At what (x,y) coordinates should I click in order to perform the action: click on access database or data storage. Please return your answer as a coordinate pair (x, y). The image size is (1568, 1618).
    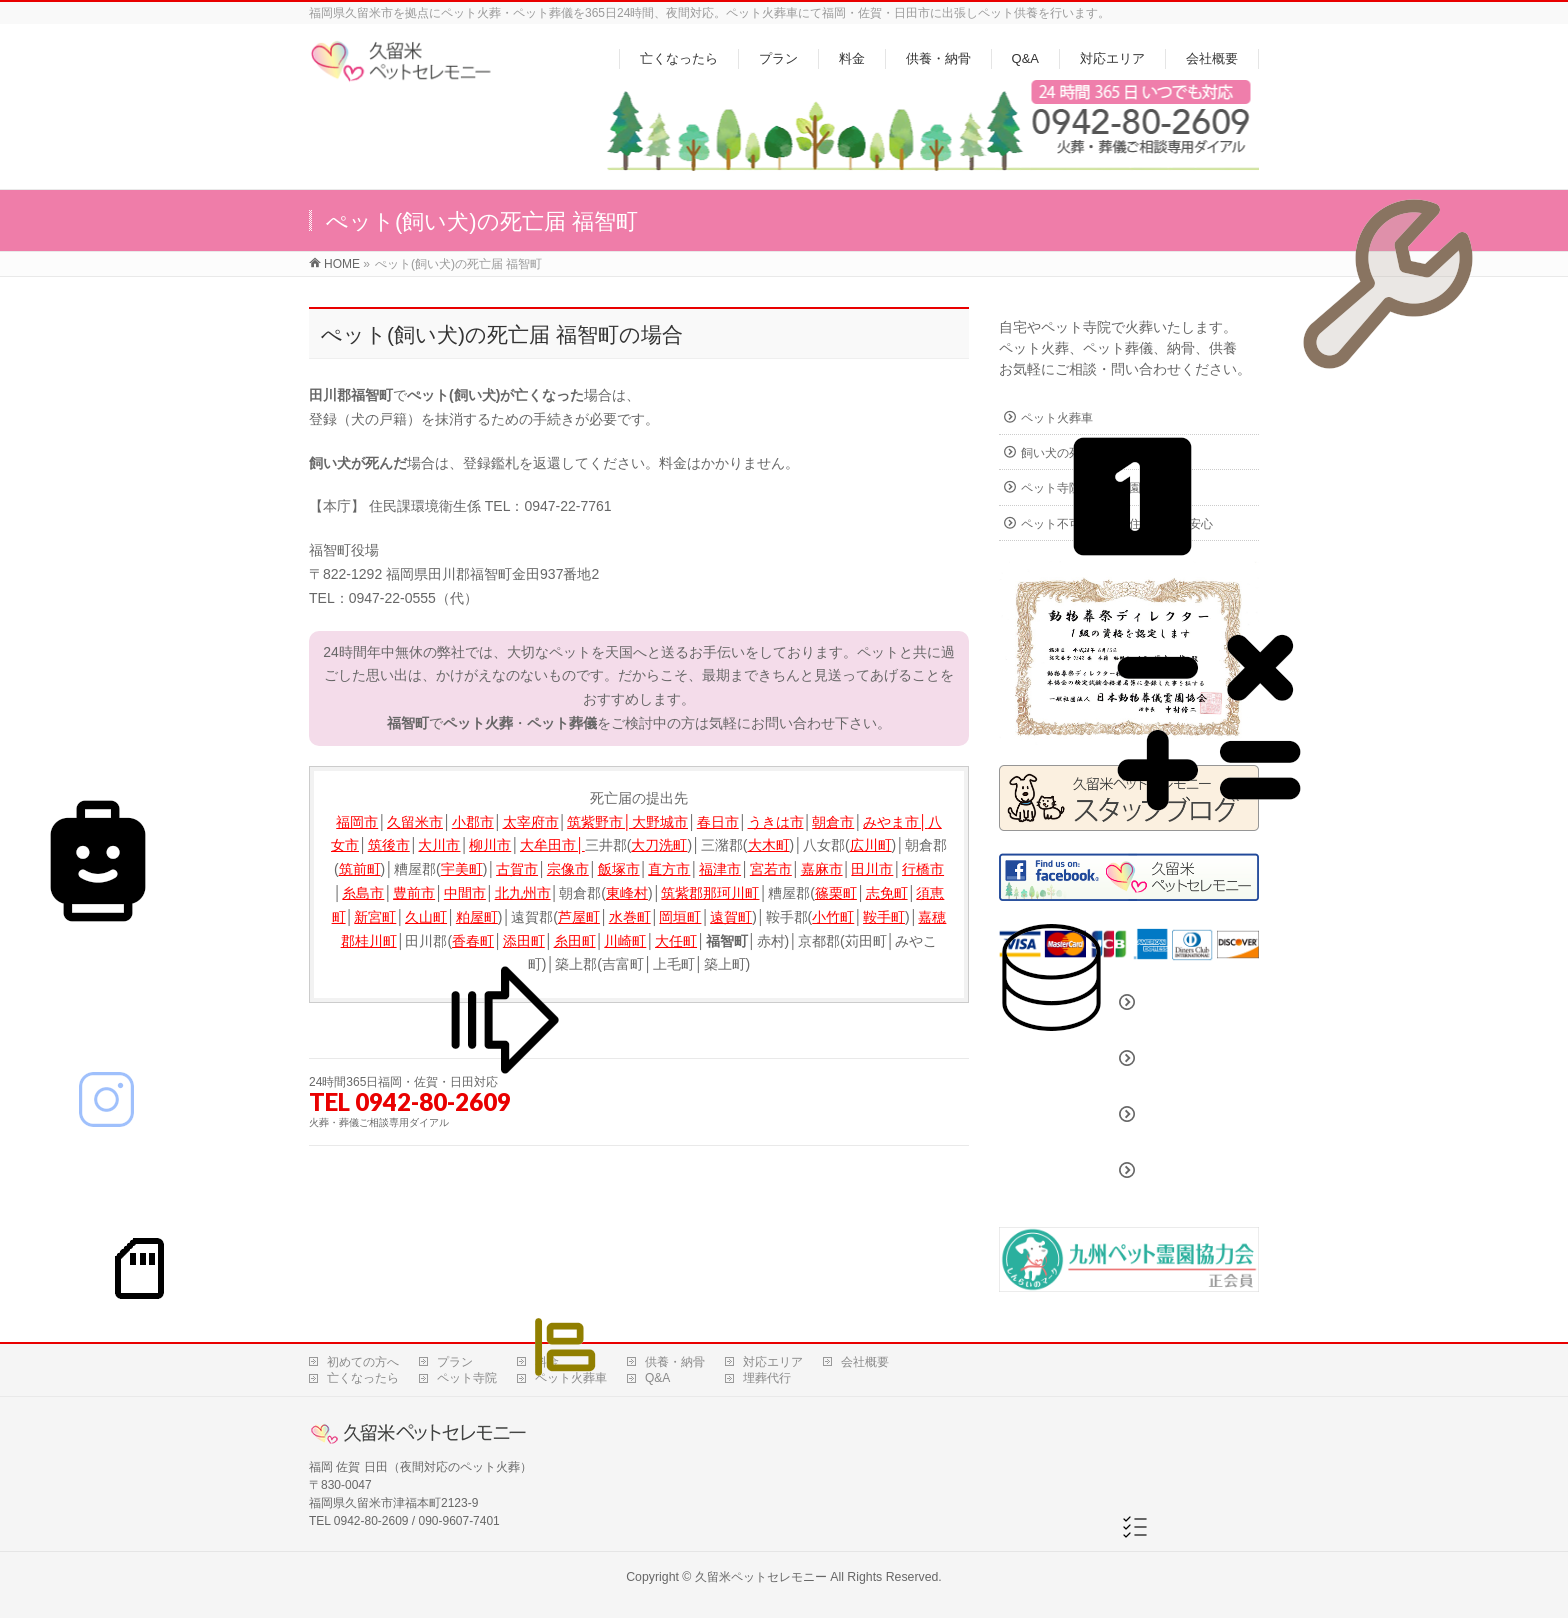
    Looking at the image, I should click on (1051, 977).